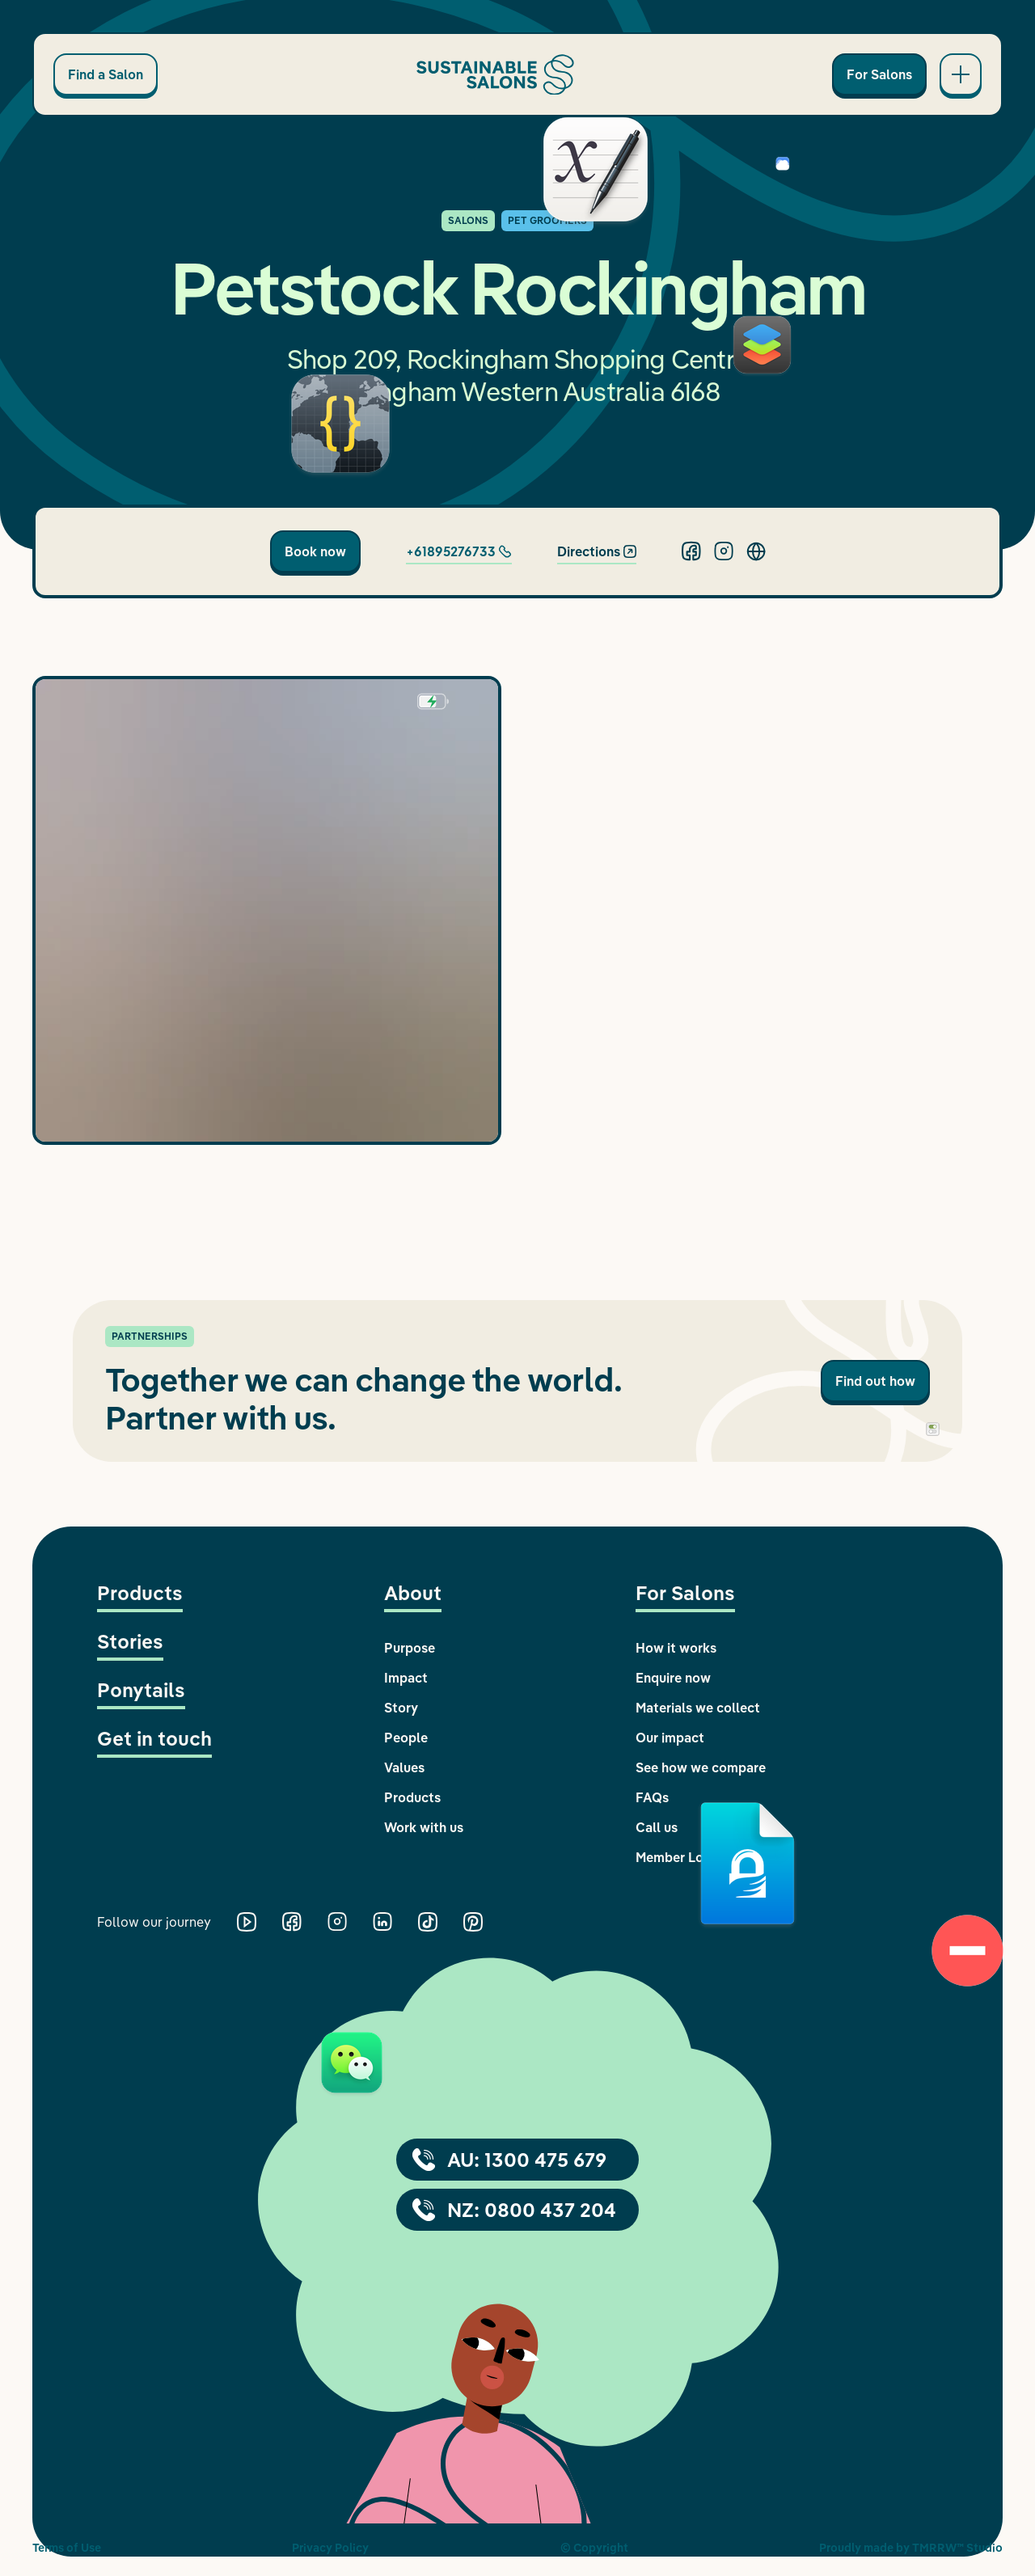 This screenshot has height=2576, width=1035. Describe the element at coordinates (809, 175) in the screenshot. I see `manage saved passwords and login credentials` at that location.